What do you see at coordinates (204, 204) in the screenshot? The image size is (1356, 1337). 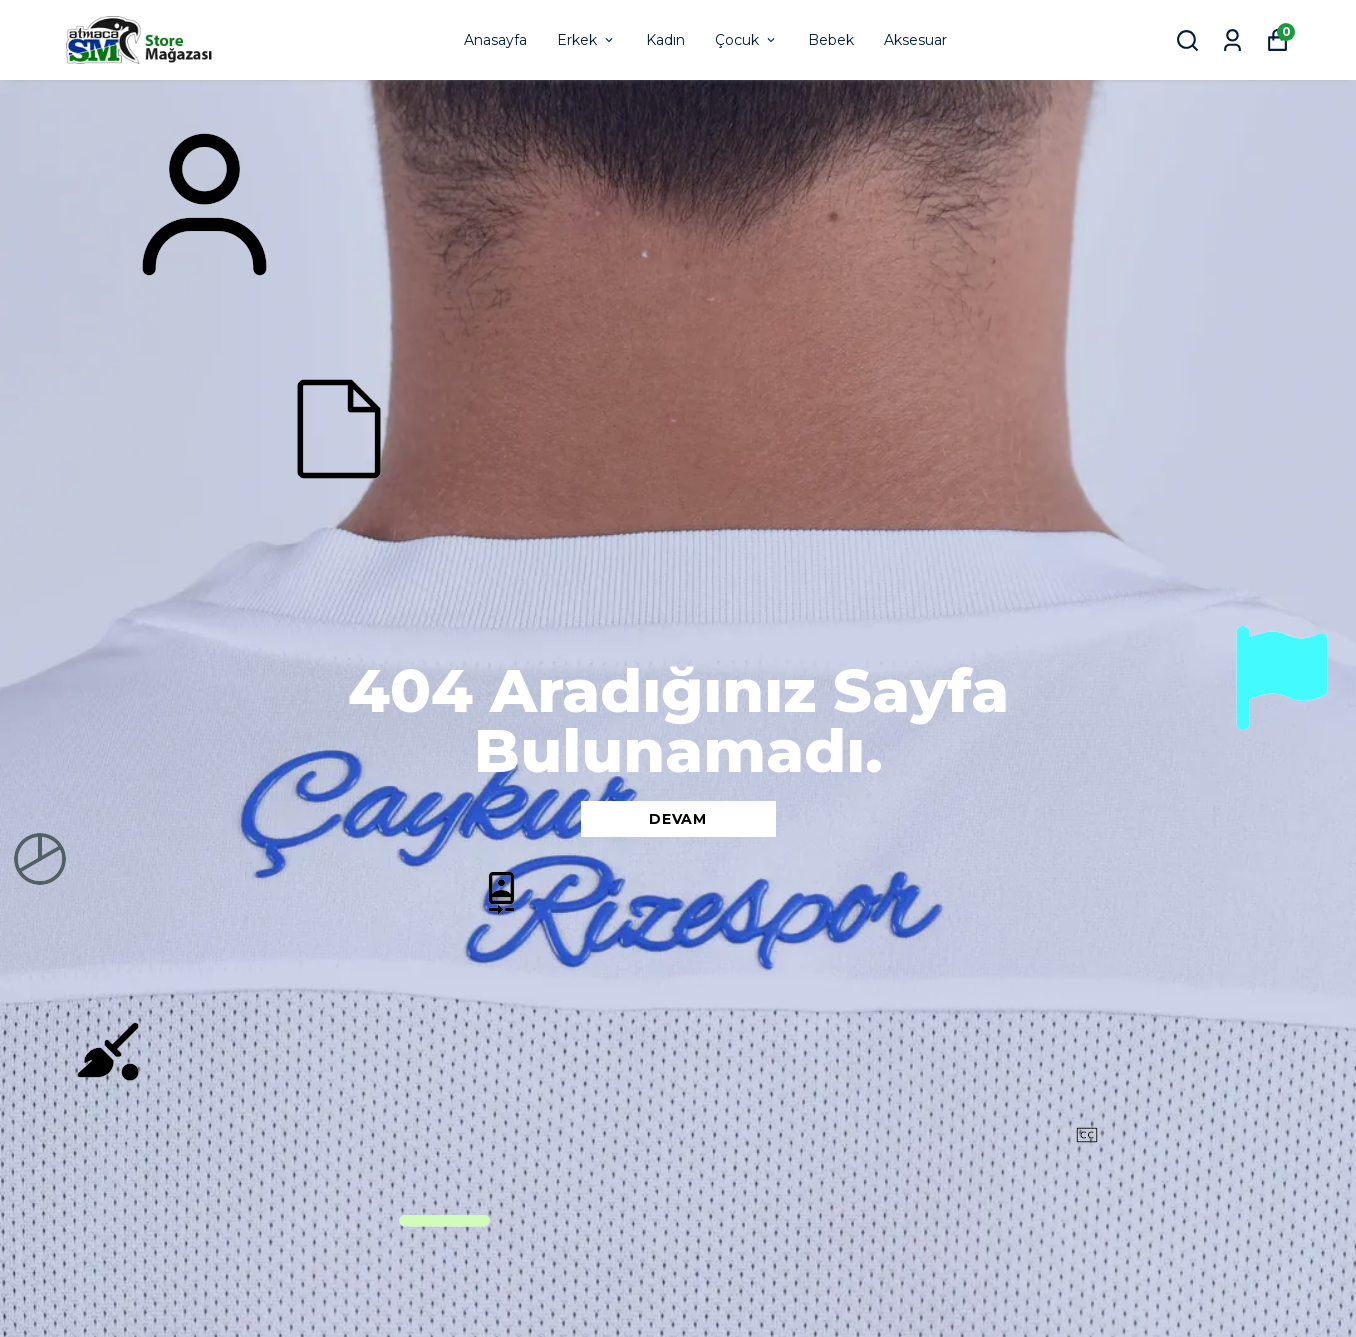 I see `view your profile` at bounding box center [204, 204].